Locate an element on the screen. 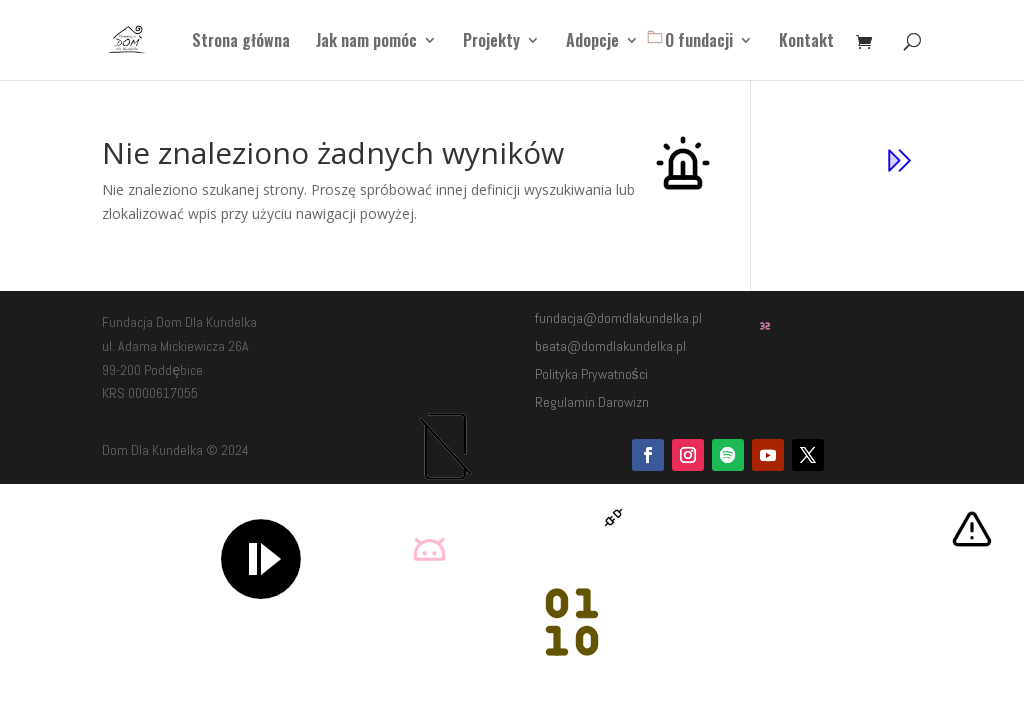 The width and height of the screenshot is (1024, 720). mobile device unavailable or disabled is located at coordinates (445, 446).